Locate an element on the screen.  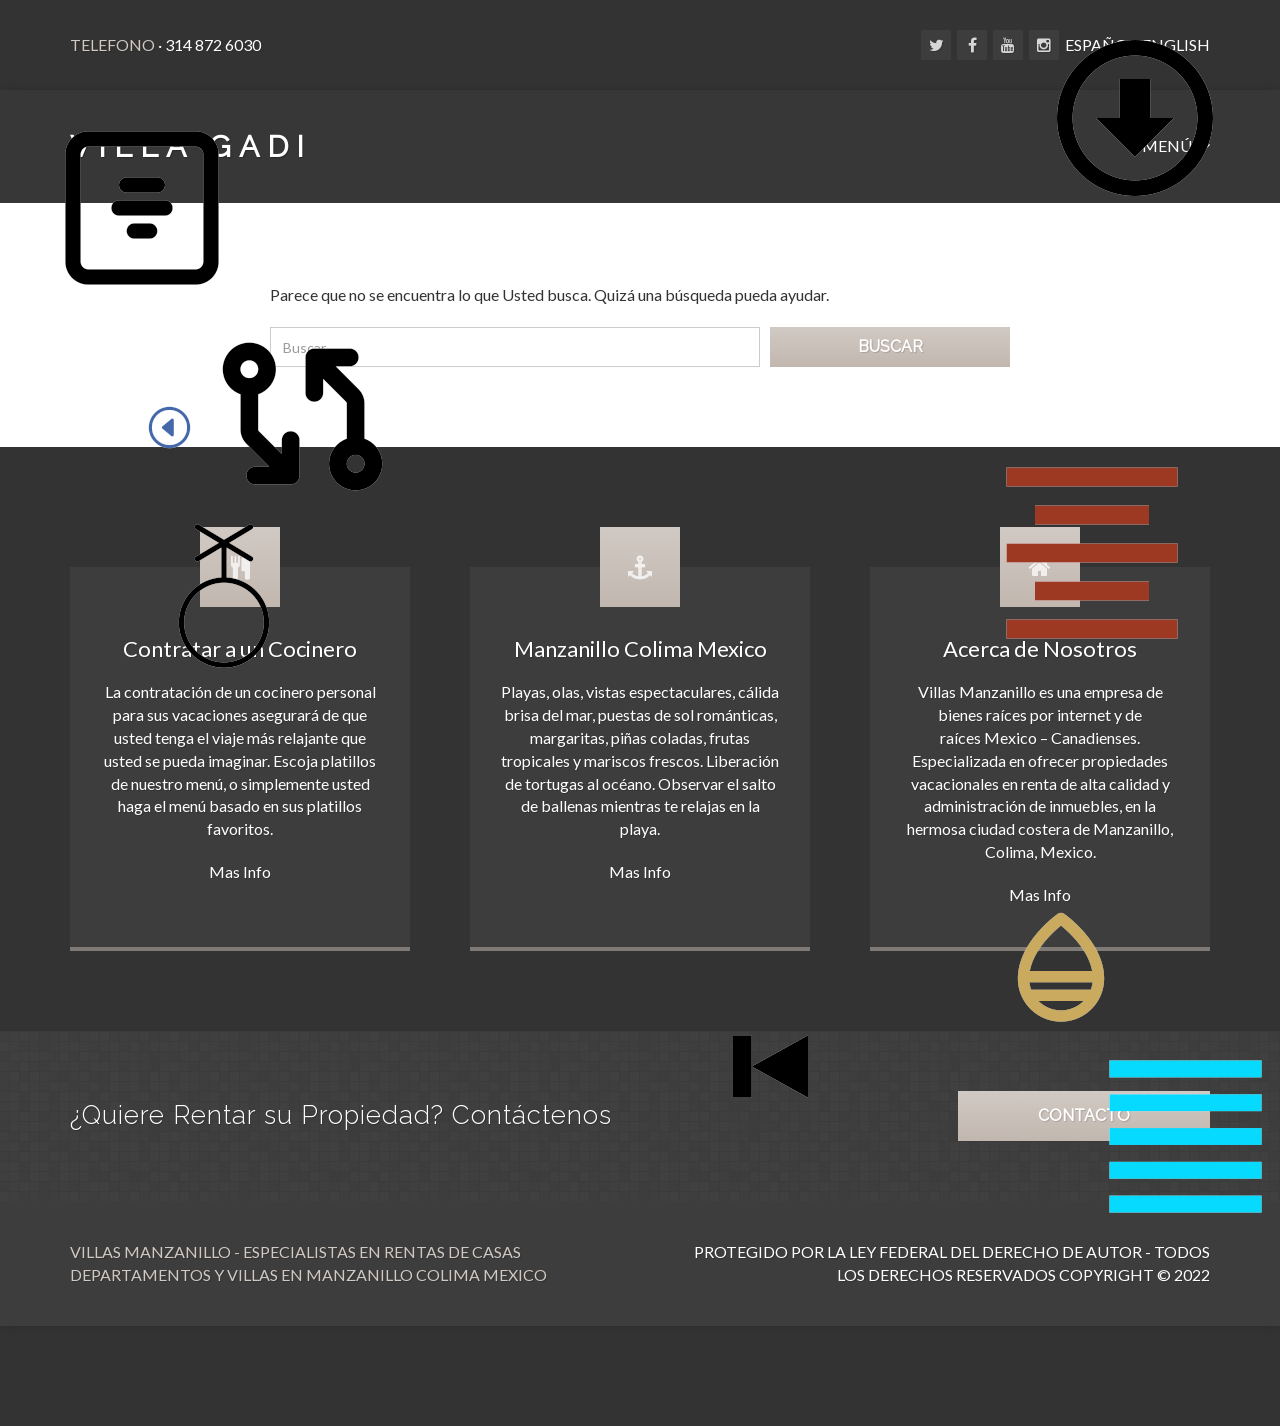
indicates partial fill level or half-full status is located at coordinates (1061, 971).